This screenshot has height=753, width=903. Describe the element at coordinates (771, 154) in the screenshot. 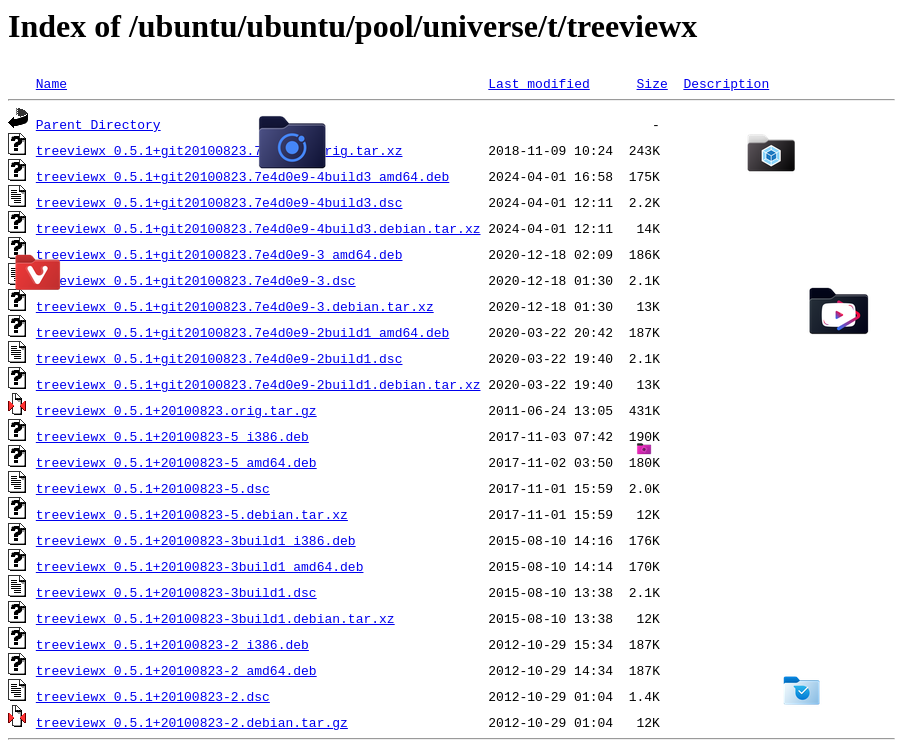

I see `open webpack project folder` at that location.